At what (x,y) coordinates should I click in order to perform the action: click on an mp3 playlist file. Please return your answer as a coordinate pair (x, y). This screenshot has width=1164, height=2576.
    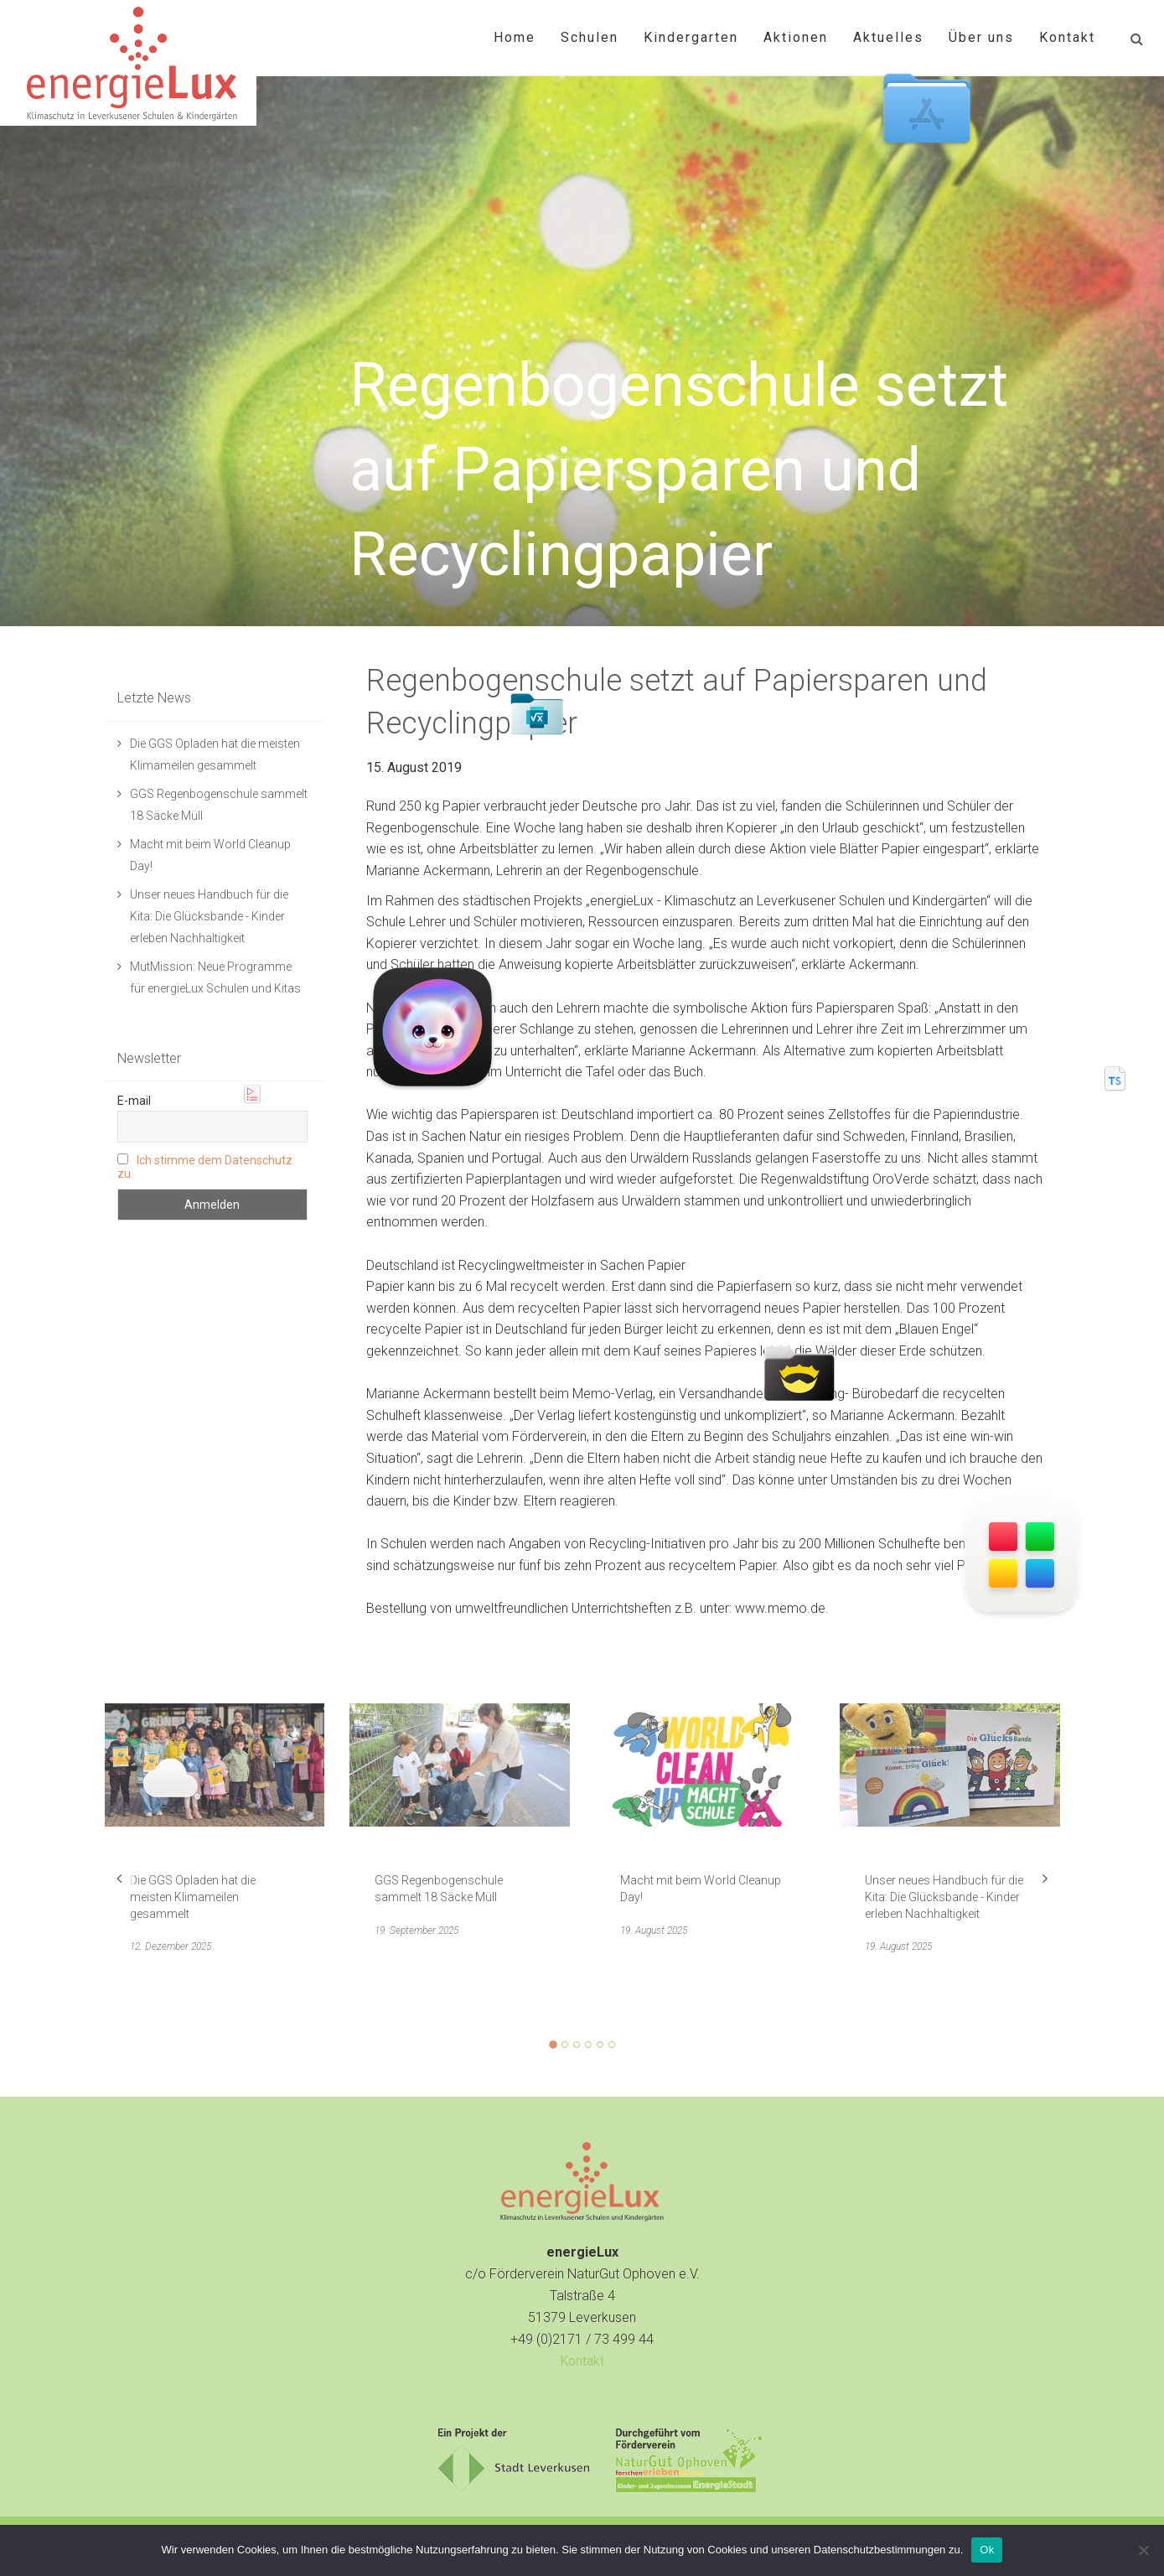
    Looking at the image, I should click on (252, 1094).